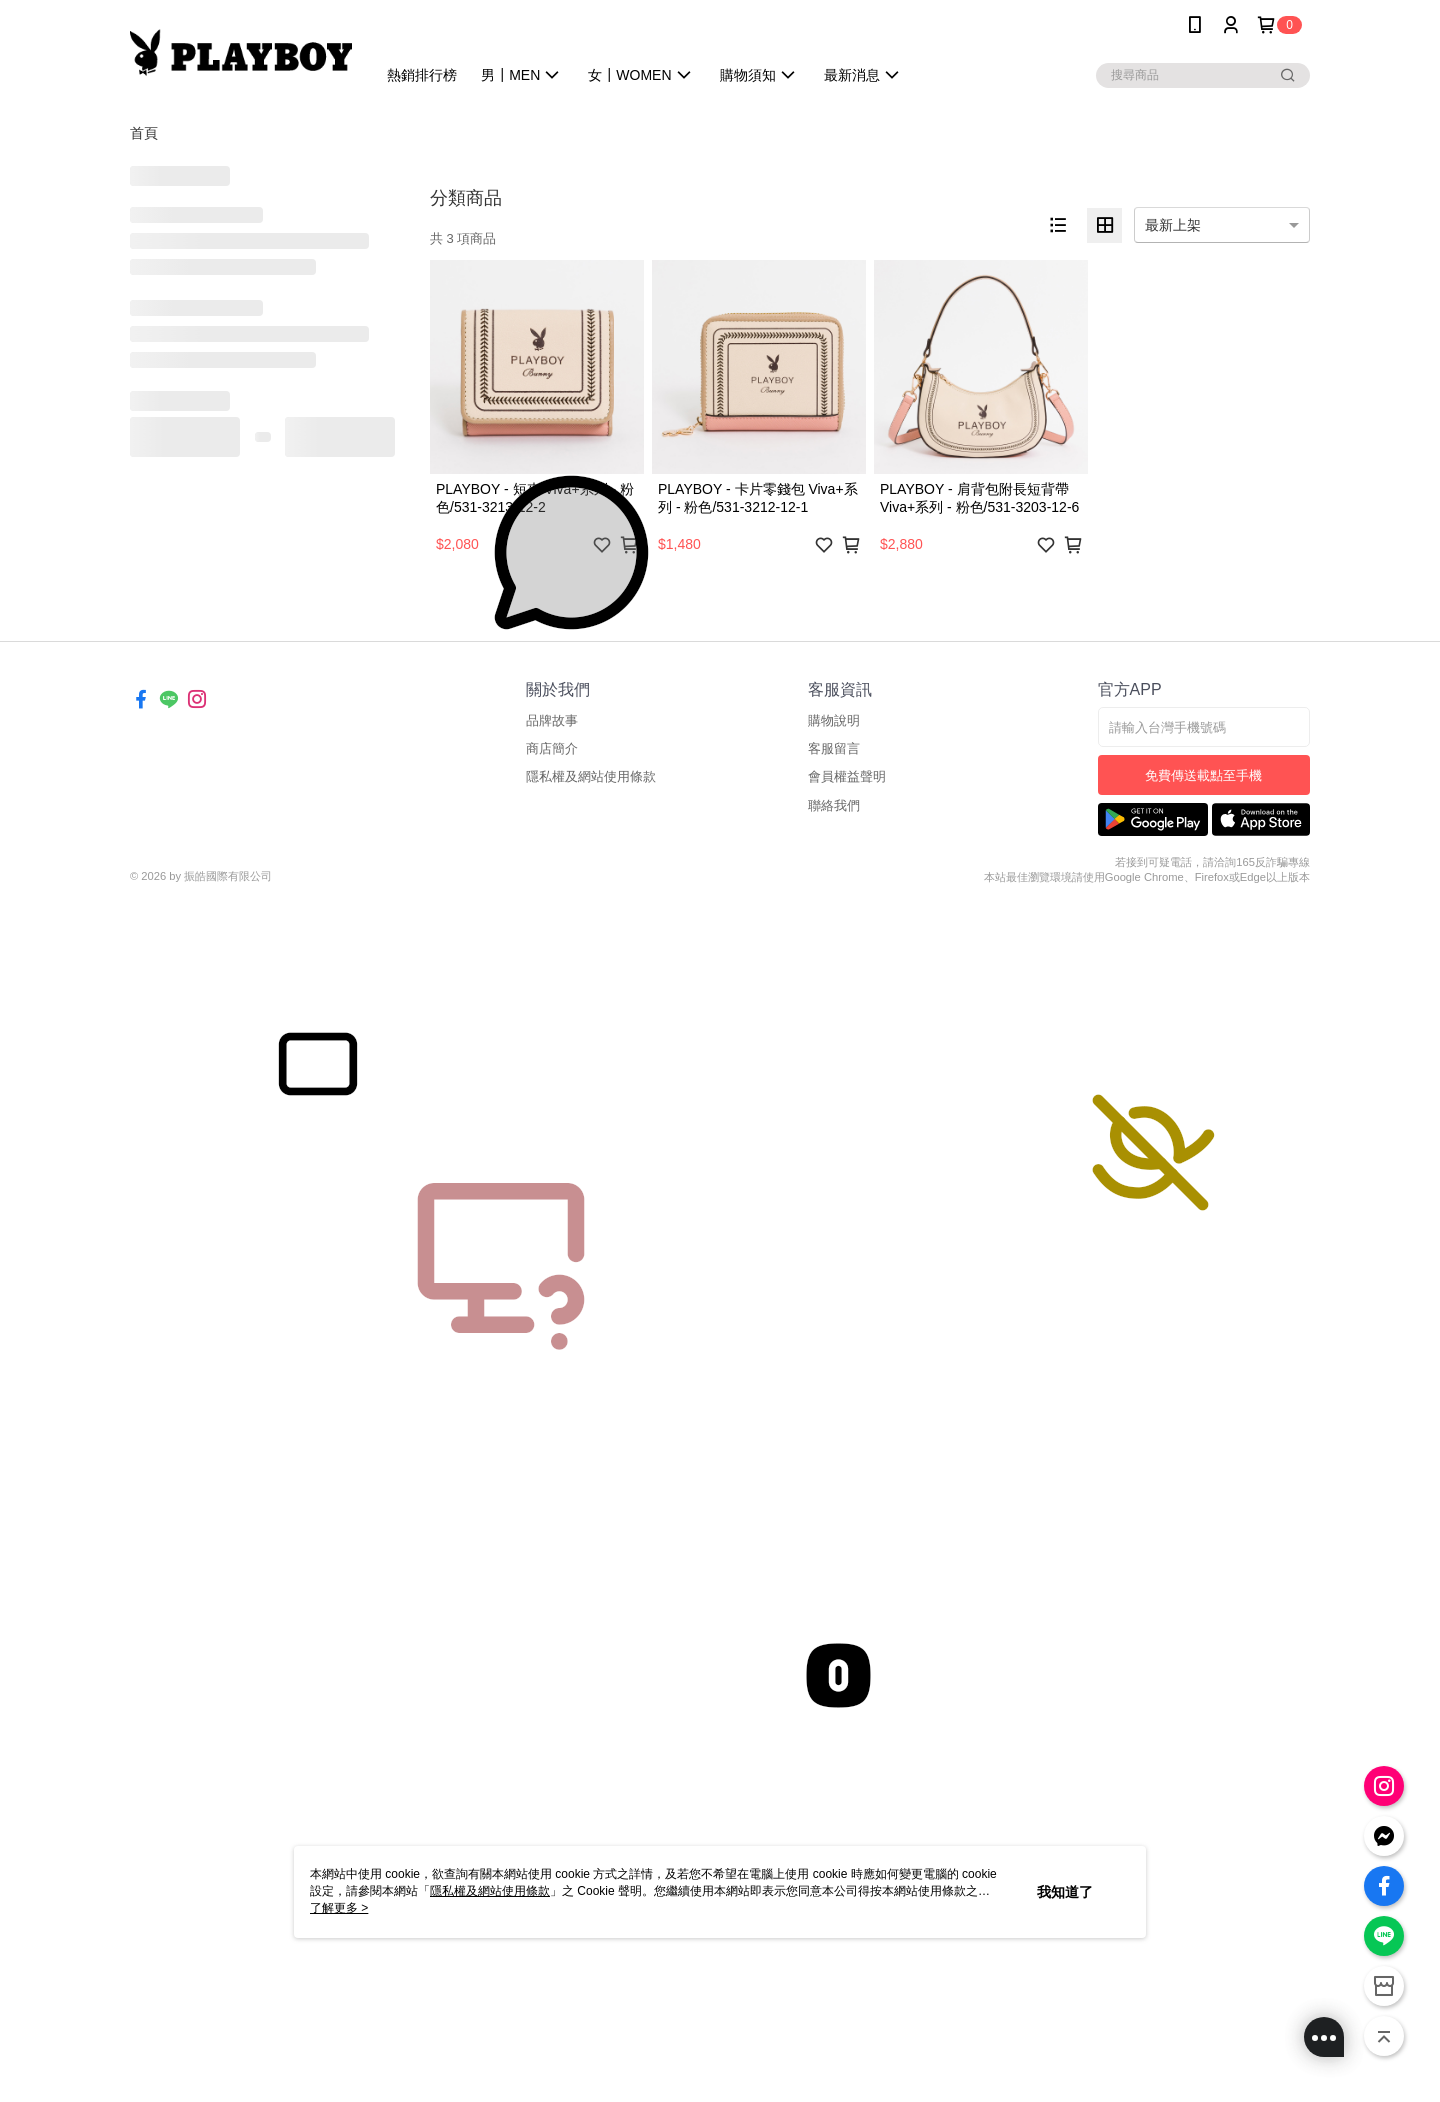  What do you see at coordinates (571, 552) in the screenshot?
I see `open chat or messaging` at bounding box center [571, 552].